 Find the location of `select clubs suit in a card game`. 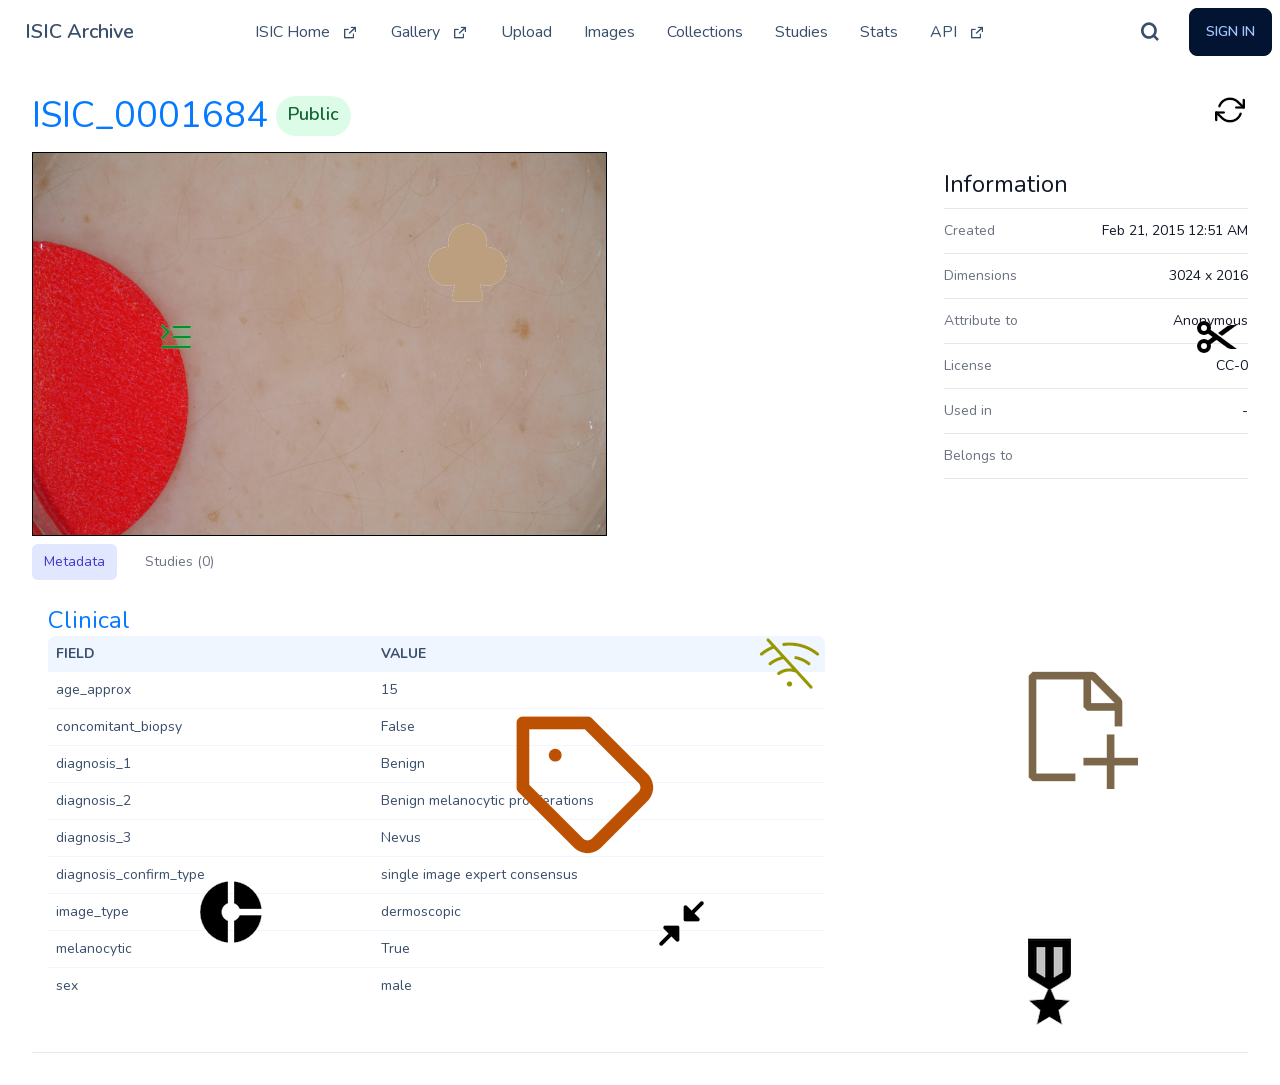

select clubs suit in a card game is located at coordinates (467, 262).